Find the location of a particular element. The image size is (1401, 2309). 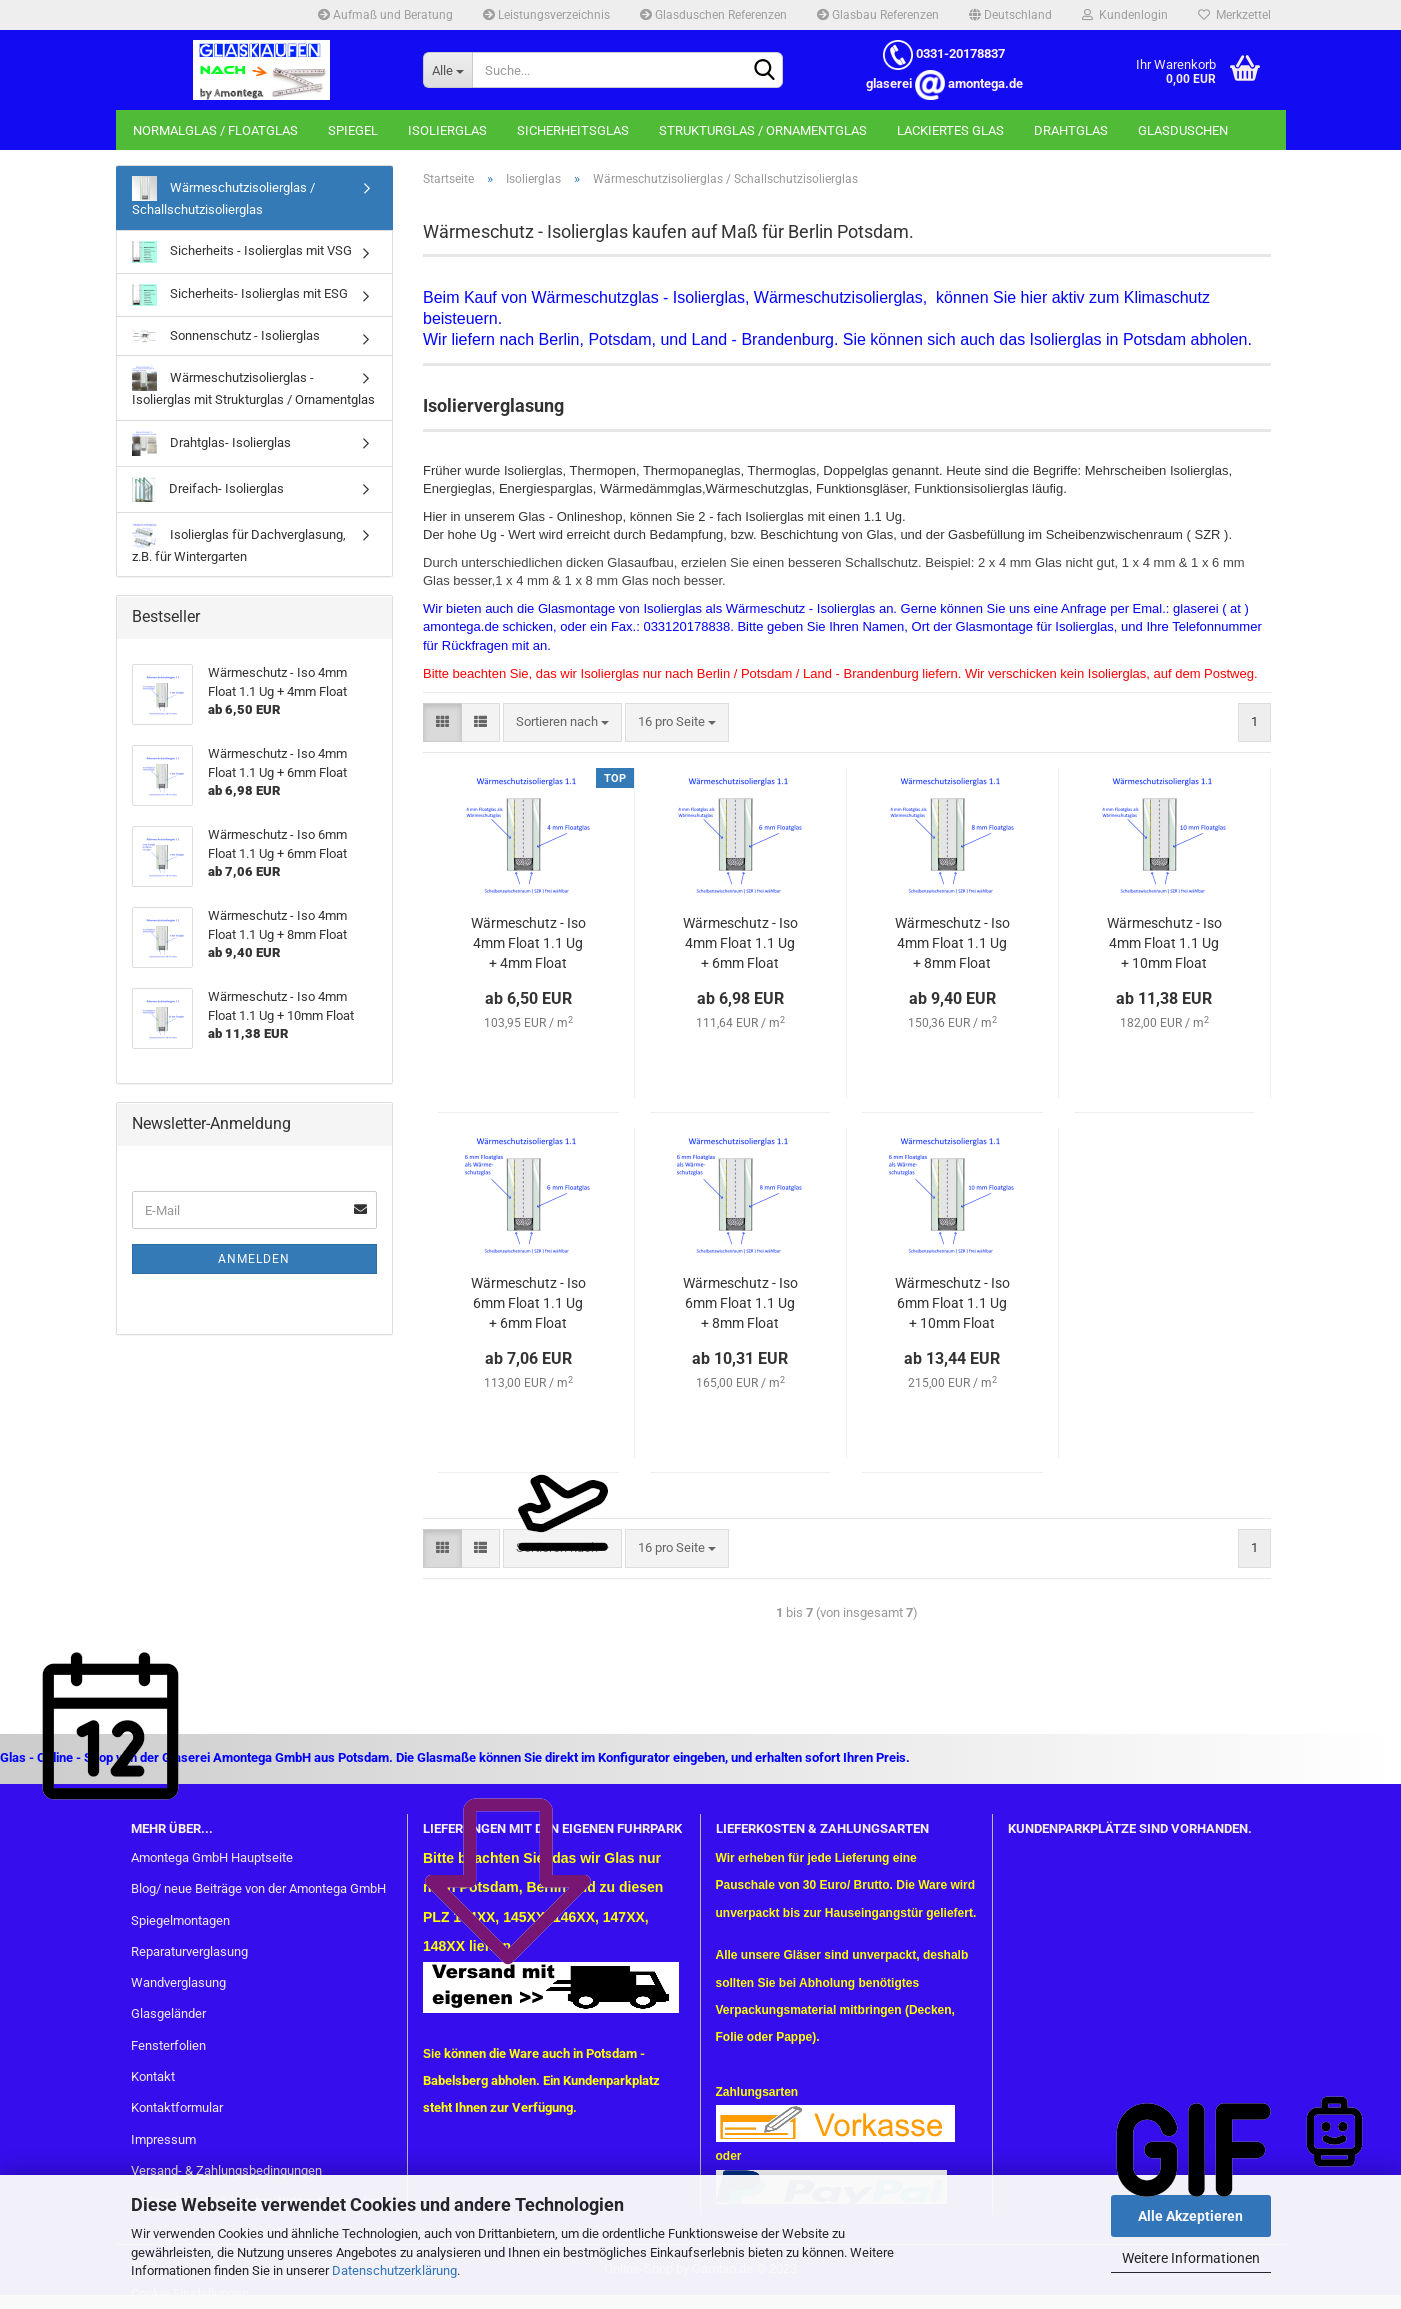

download a file or content is located at coordinates (508, 1875).